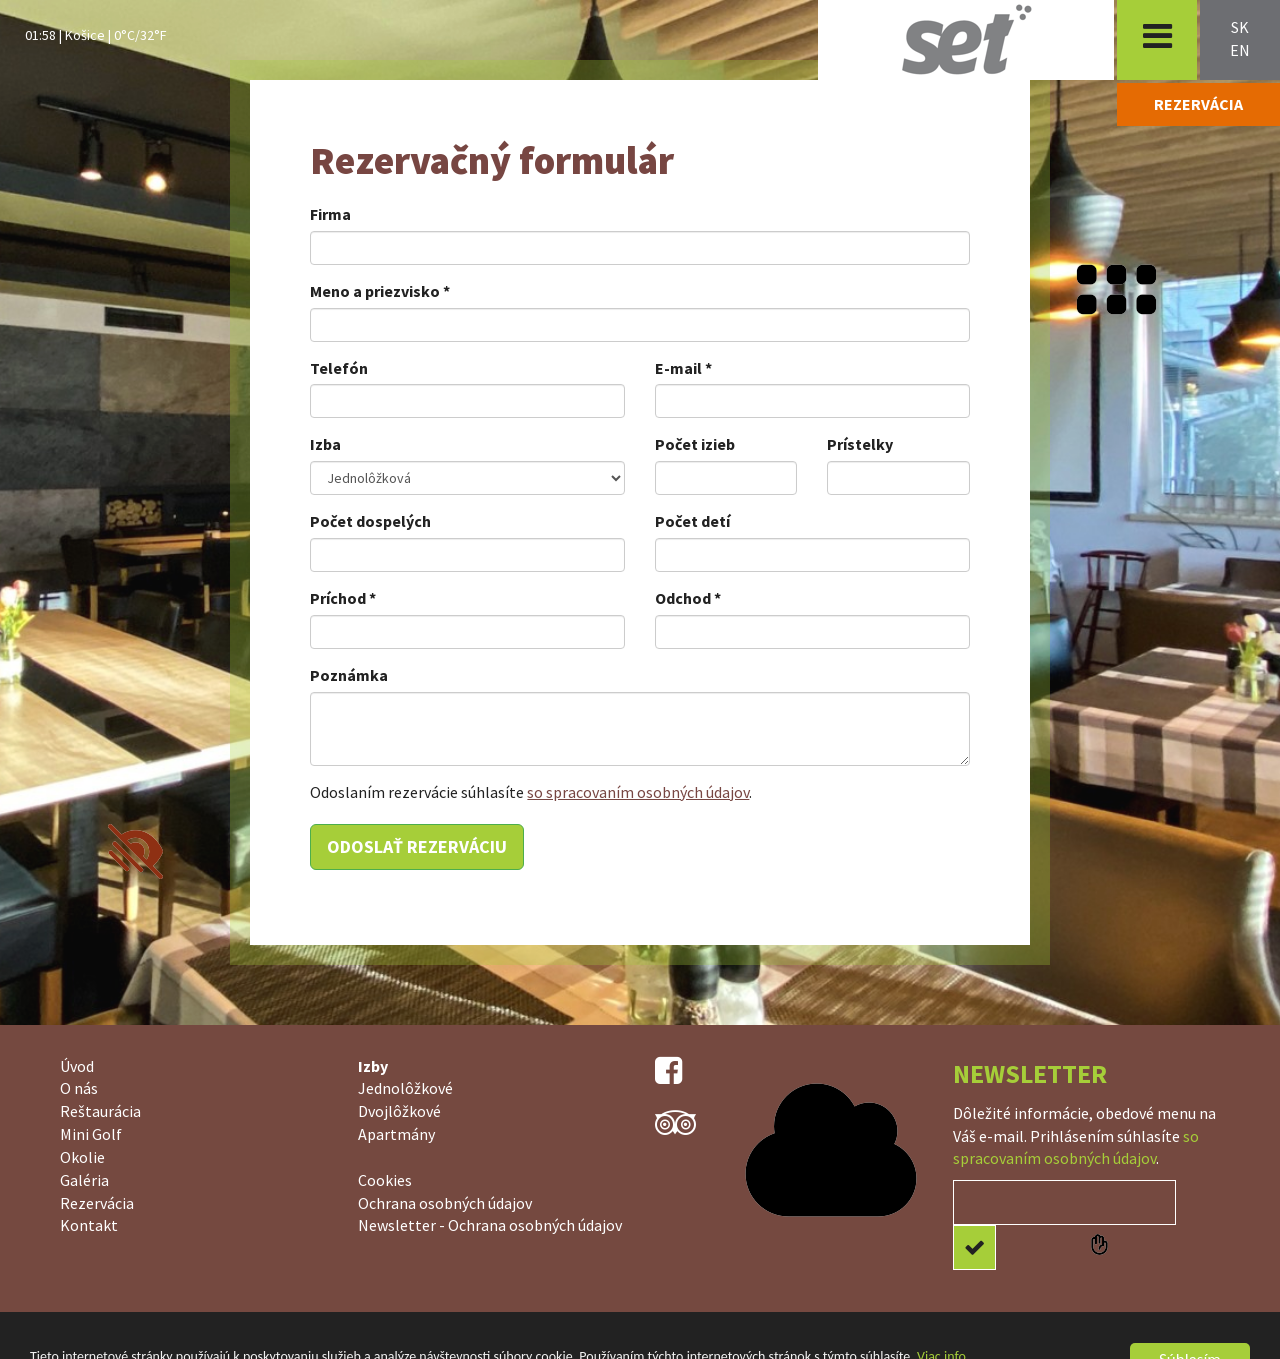  What do you see at coordinates (135, 851) in the screenshot?
I see `indicates low vision or visual impairment accessibility mode` at bounding box center [135, 851].